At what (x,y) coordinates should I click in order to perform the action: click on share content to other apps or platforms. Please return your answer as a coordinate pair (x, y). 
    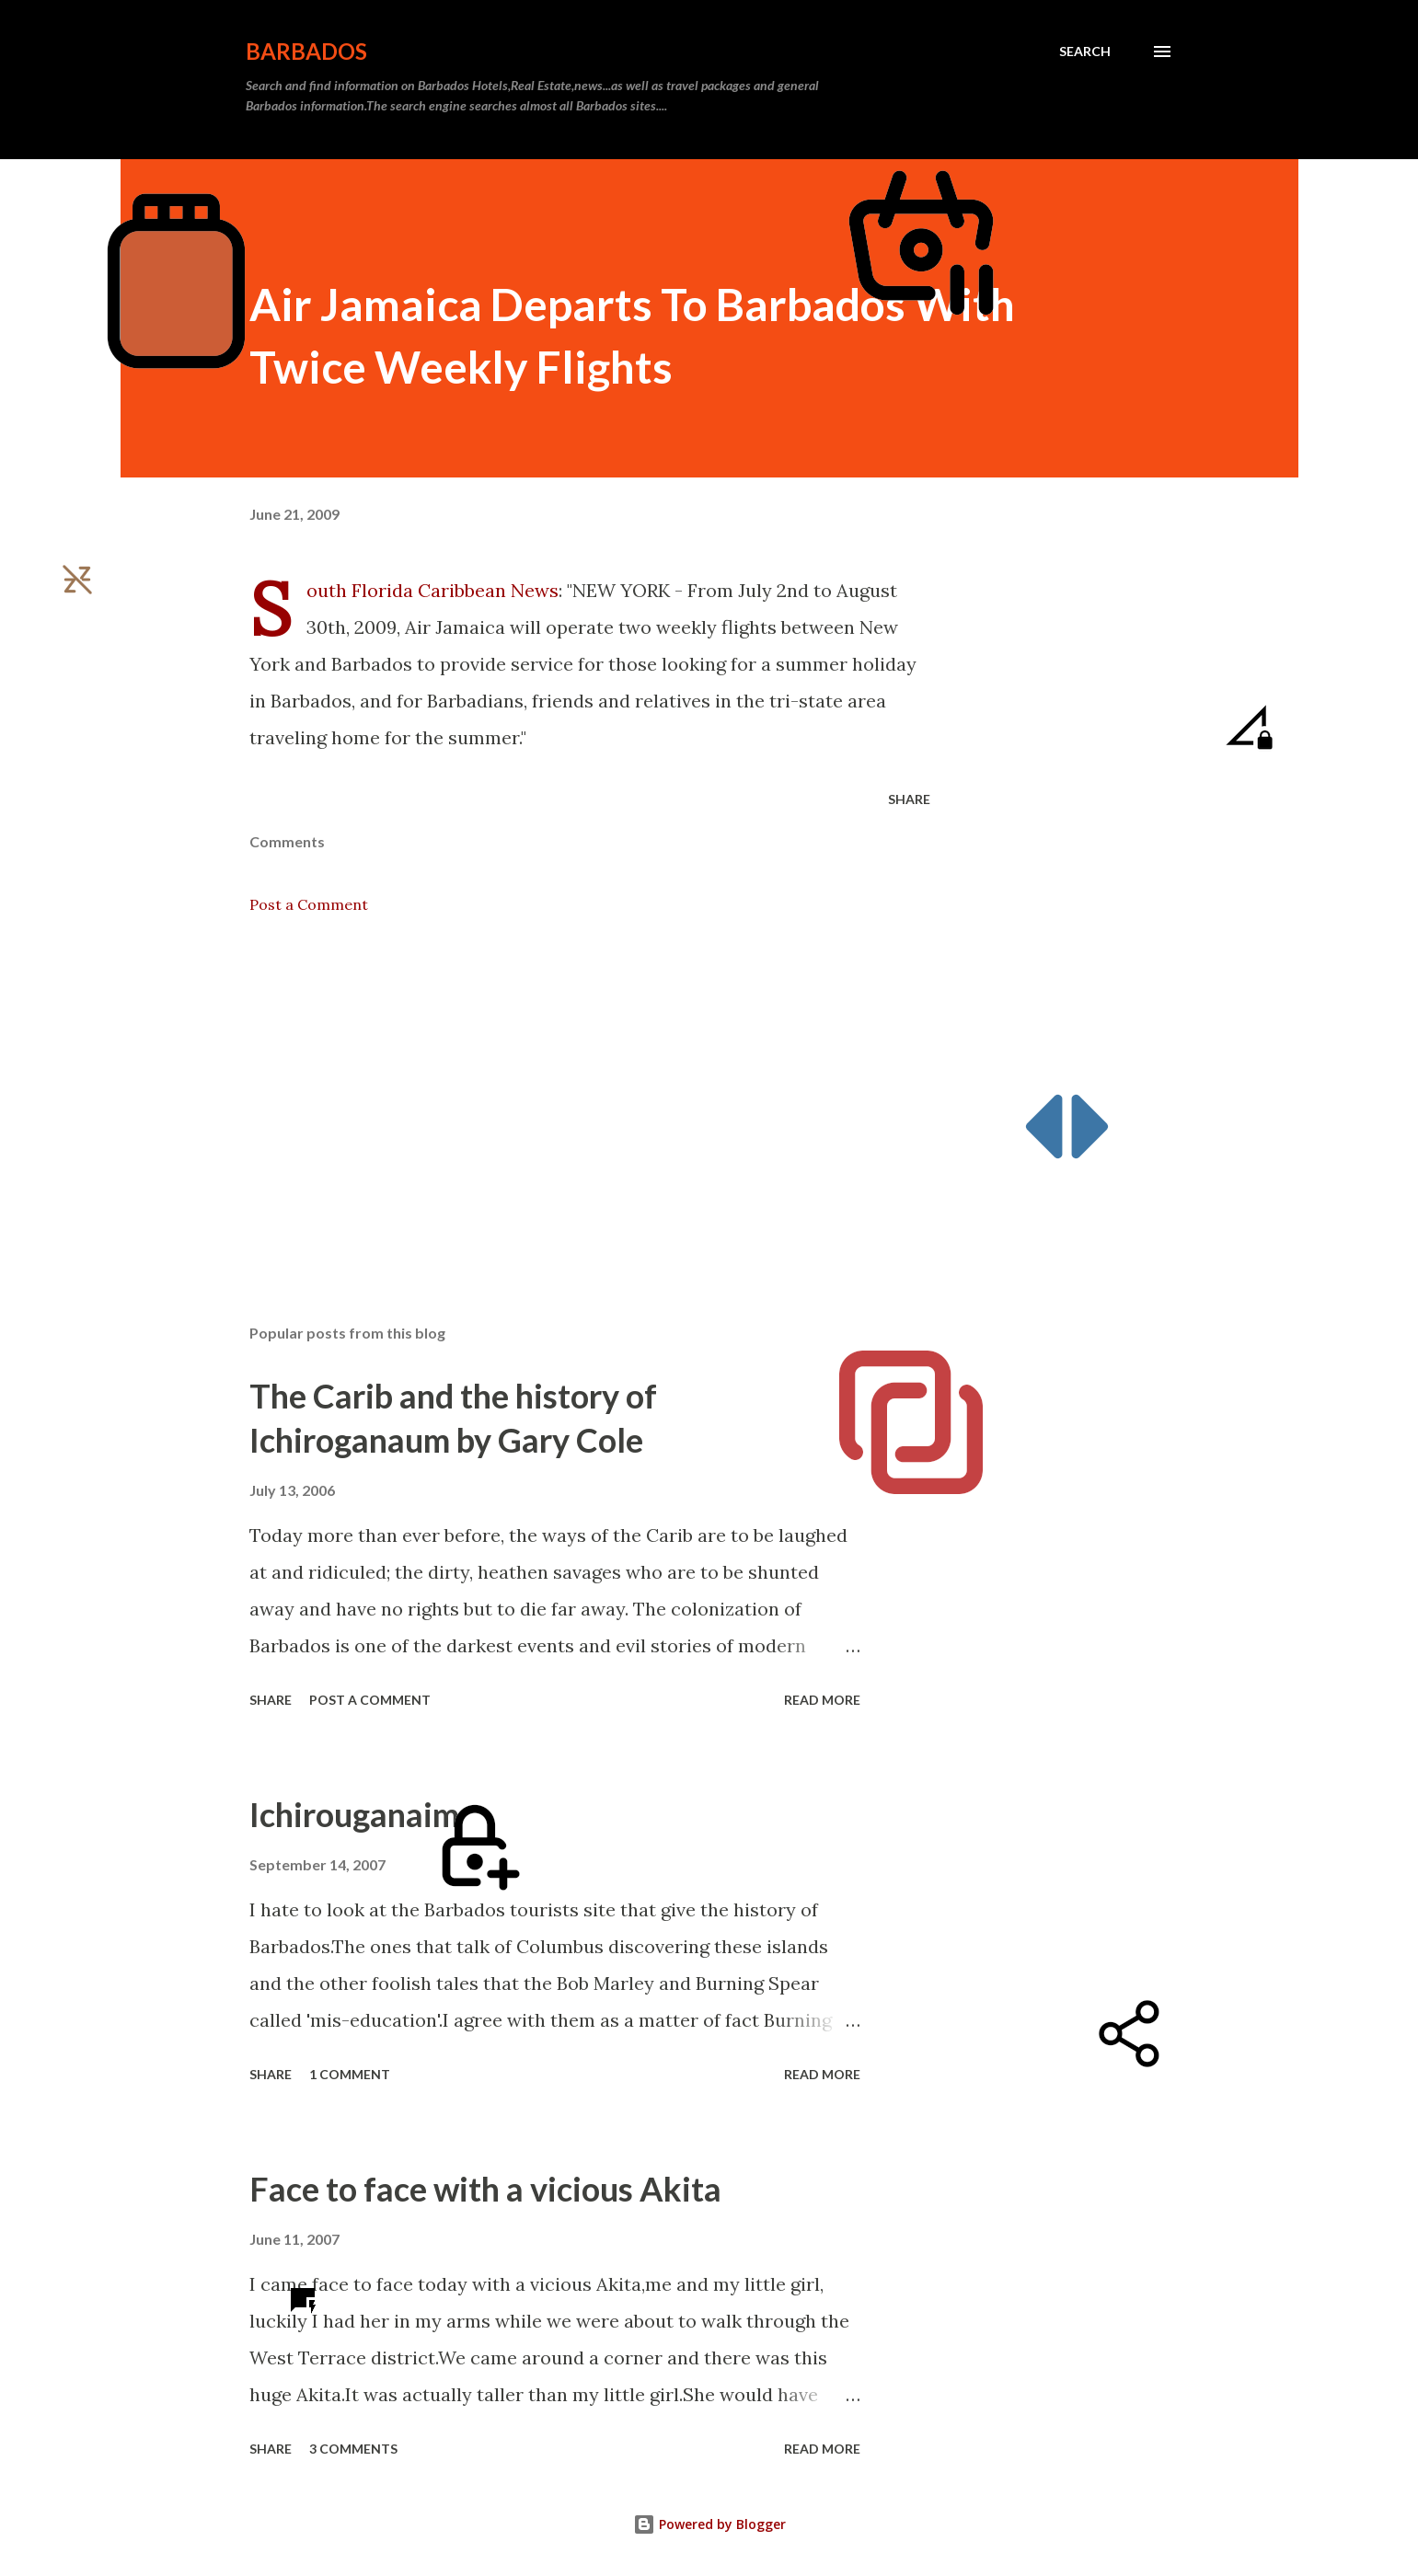
    Looking at the image, I should click on (1132, 2033).